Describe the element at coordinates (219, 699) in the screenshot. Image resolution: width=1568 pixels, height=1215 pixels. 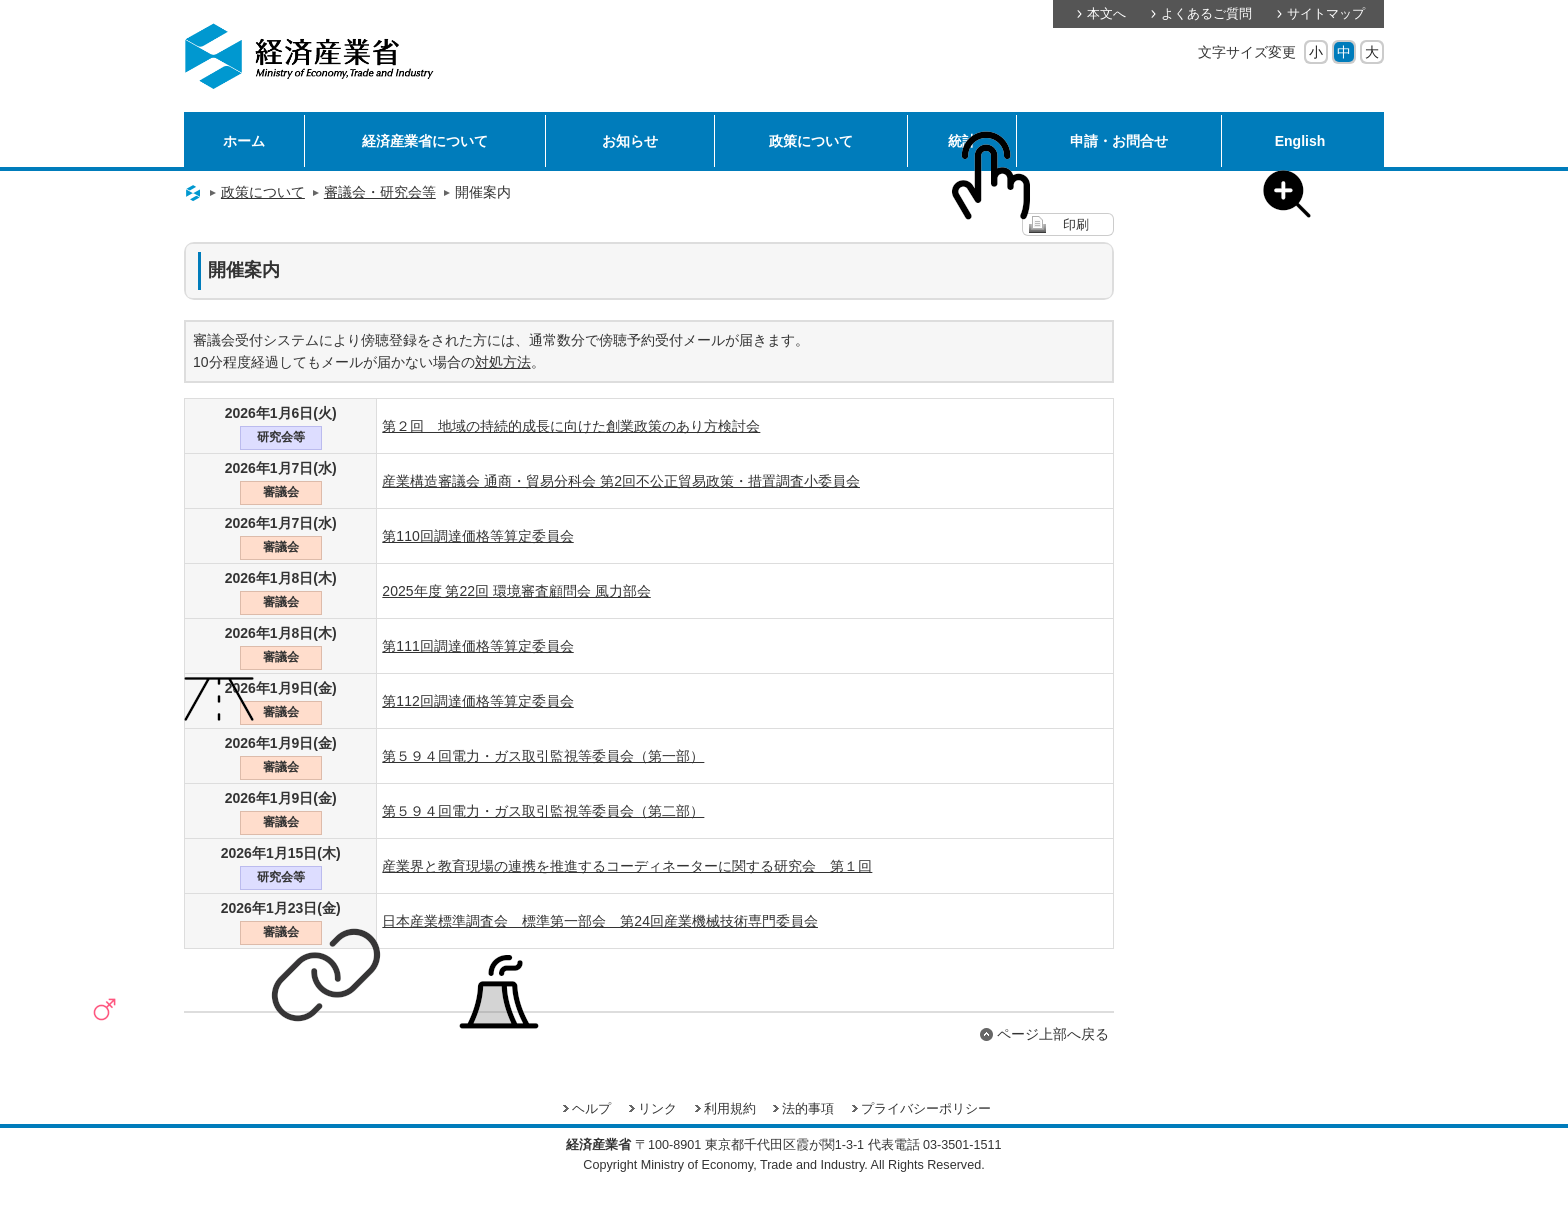
I see `view directions or navigation` at that location.